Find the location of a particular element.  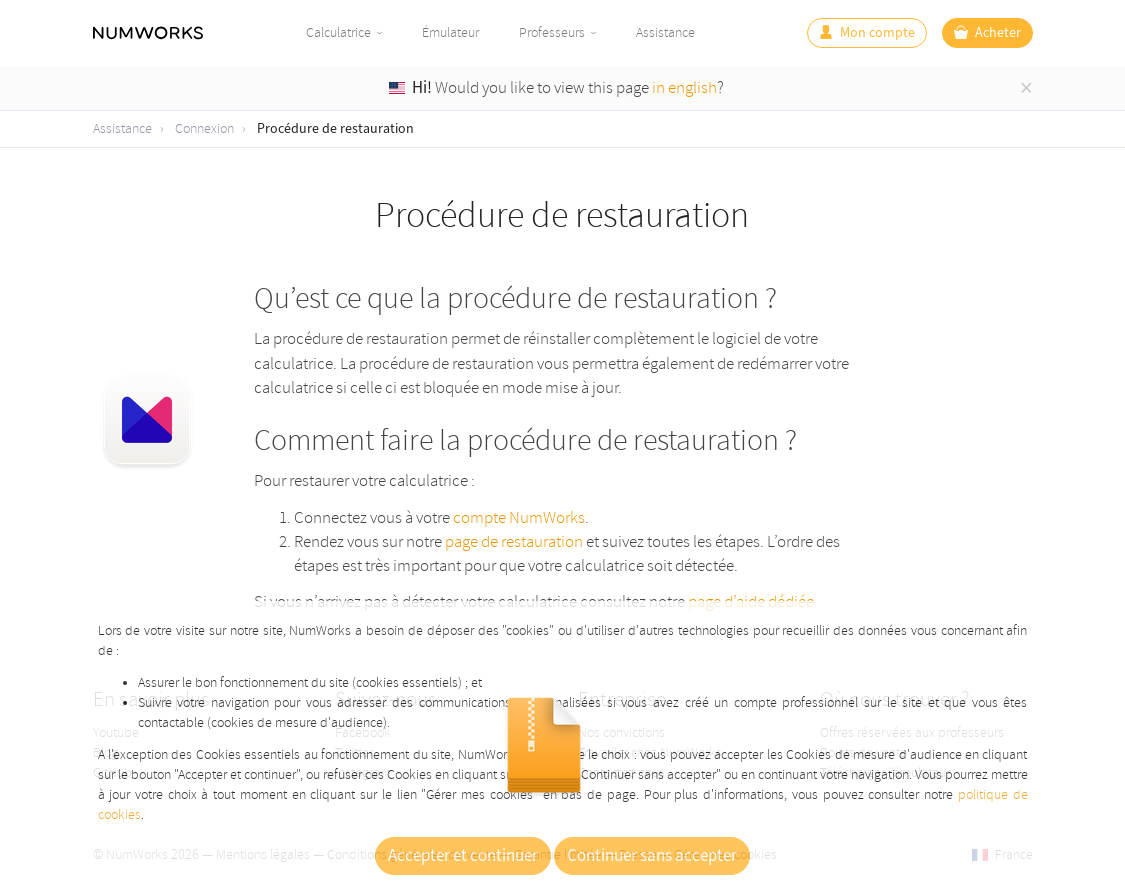

a compressed package or archive file is located at coordinates (544, 747).